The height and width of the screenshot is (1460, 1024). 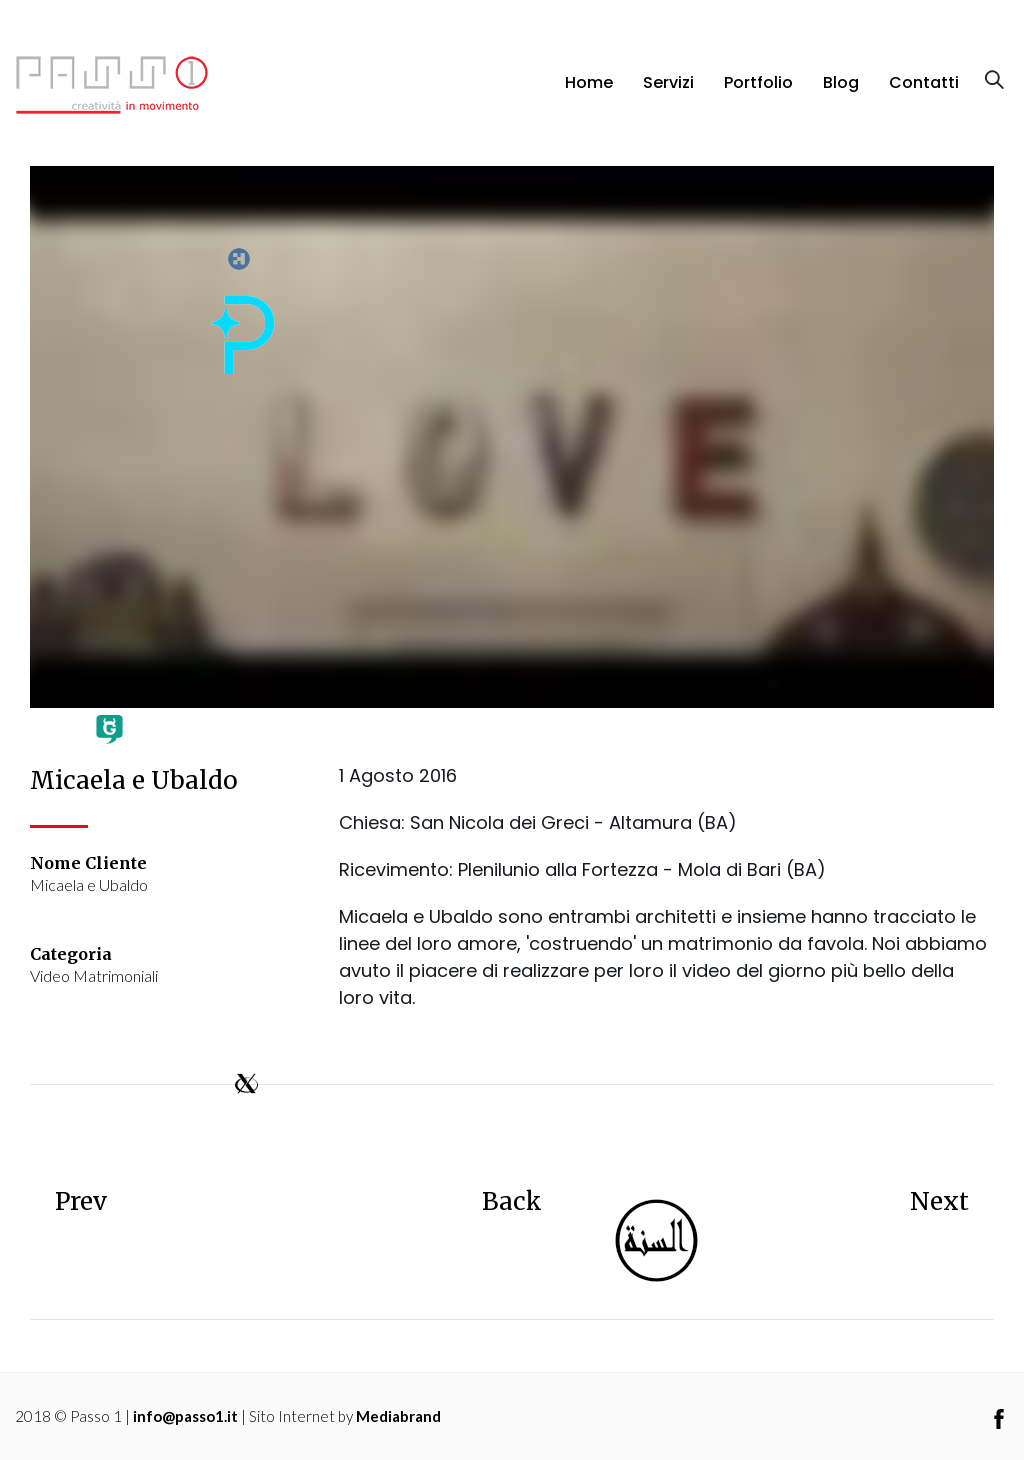 I want to click on link to GNU Social profile, so click(x=109, y=729).